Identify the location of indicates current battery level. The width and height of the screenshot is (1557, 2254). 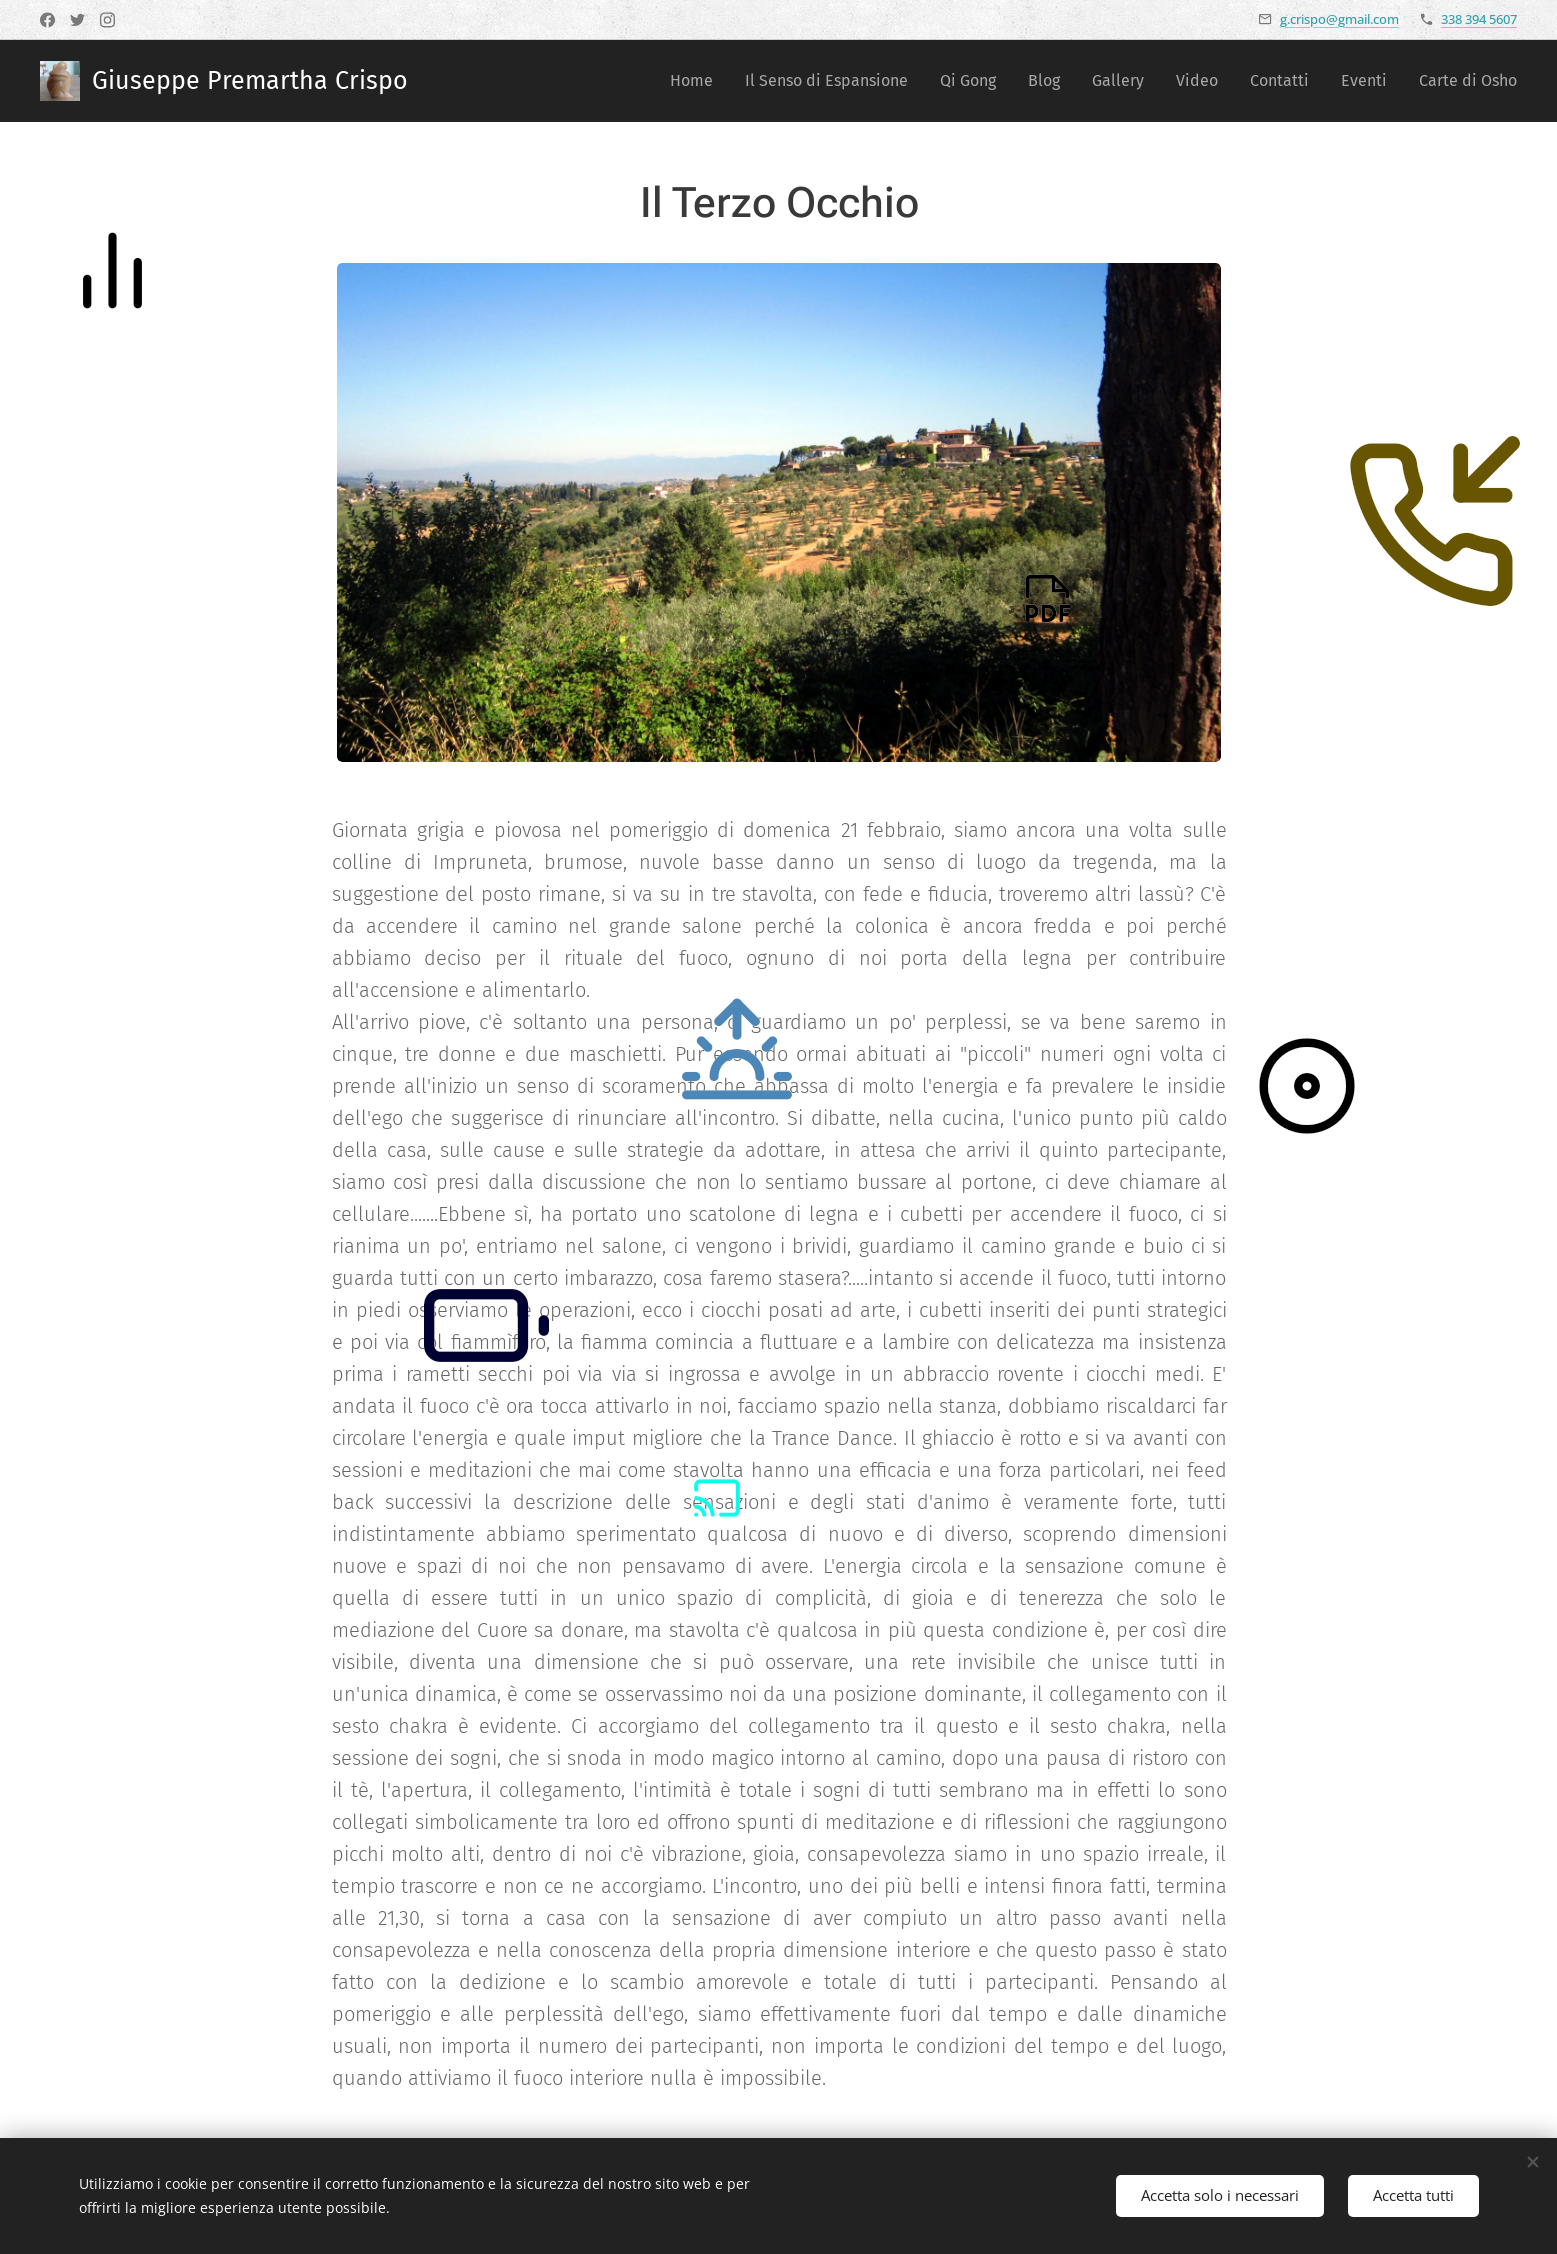
(486, 1325).